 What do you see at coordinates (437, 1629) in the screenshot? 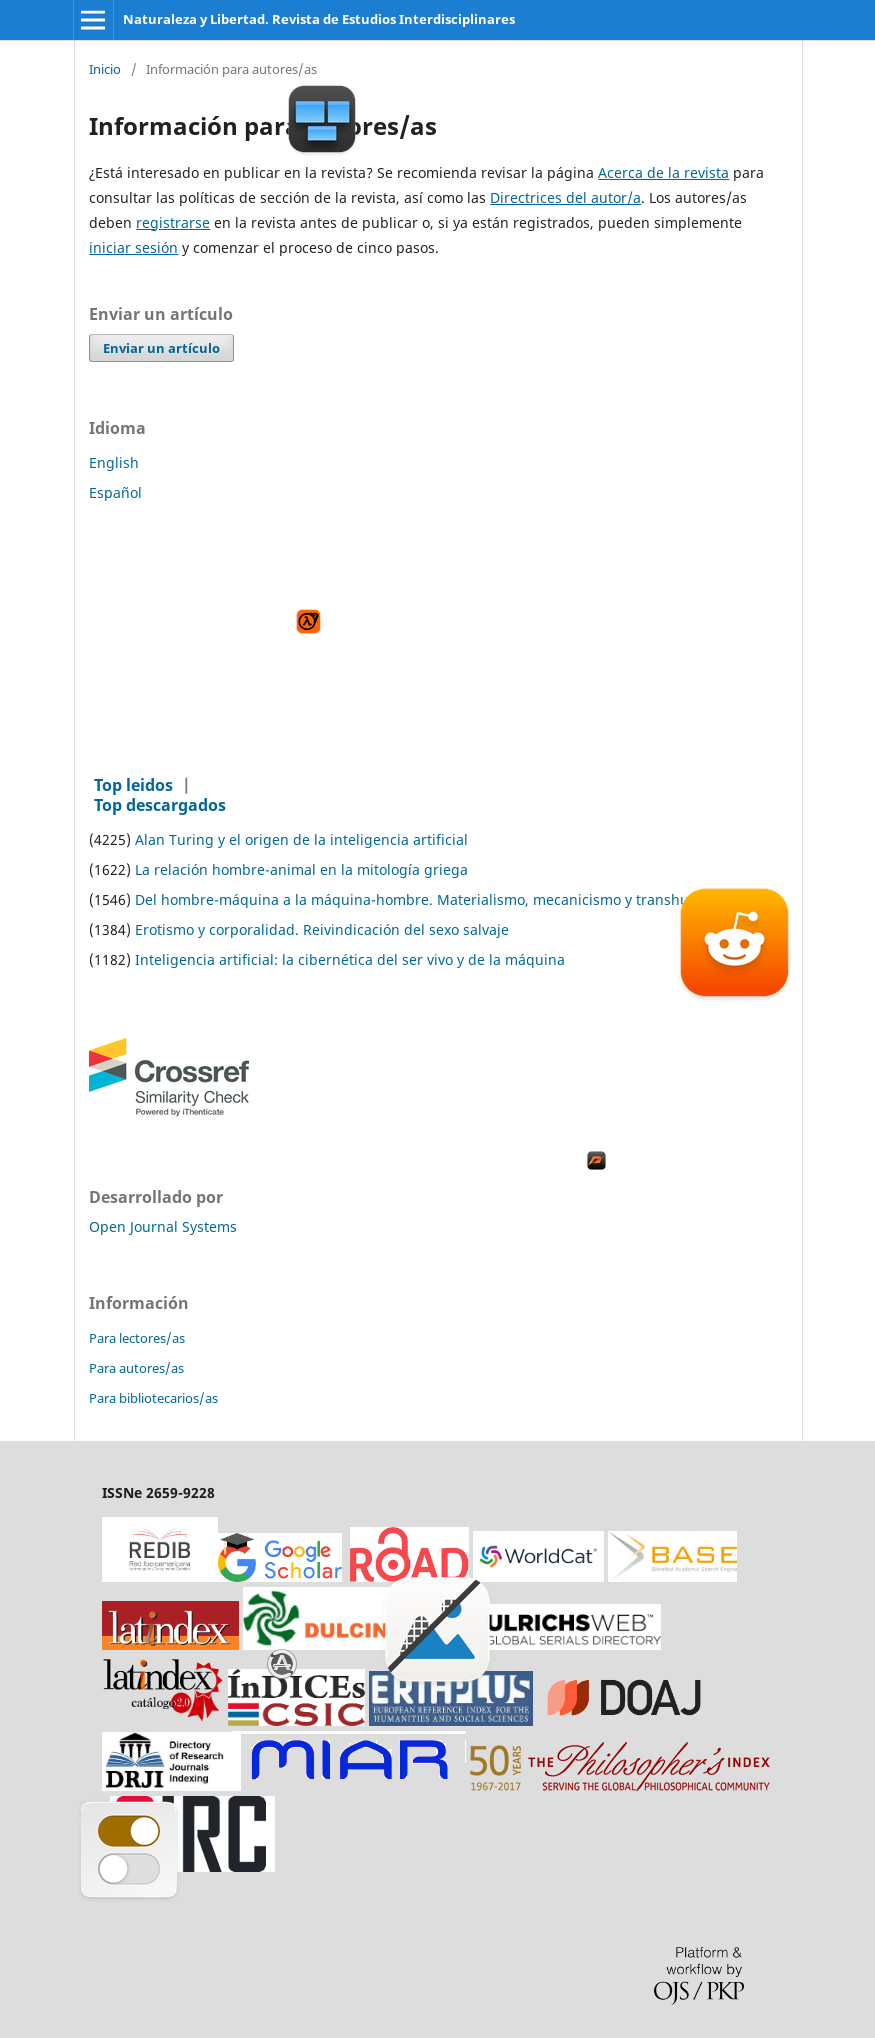
I see `open bitmap2component application` at bounding box center [437, 1629].